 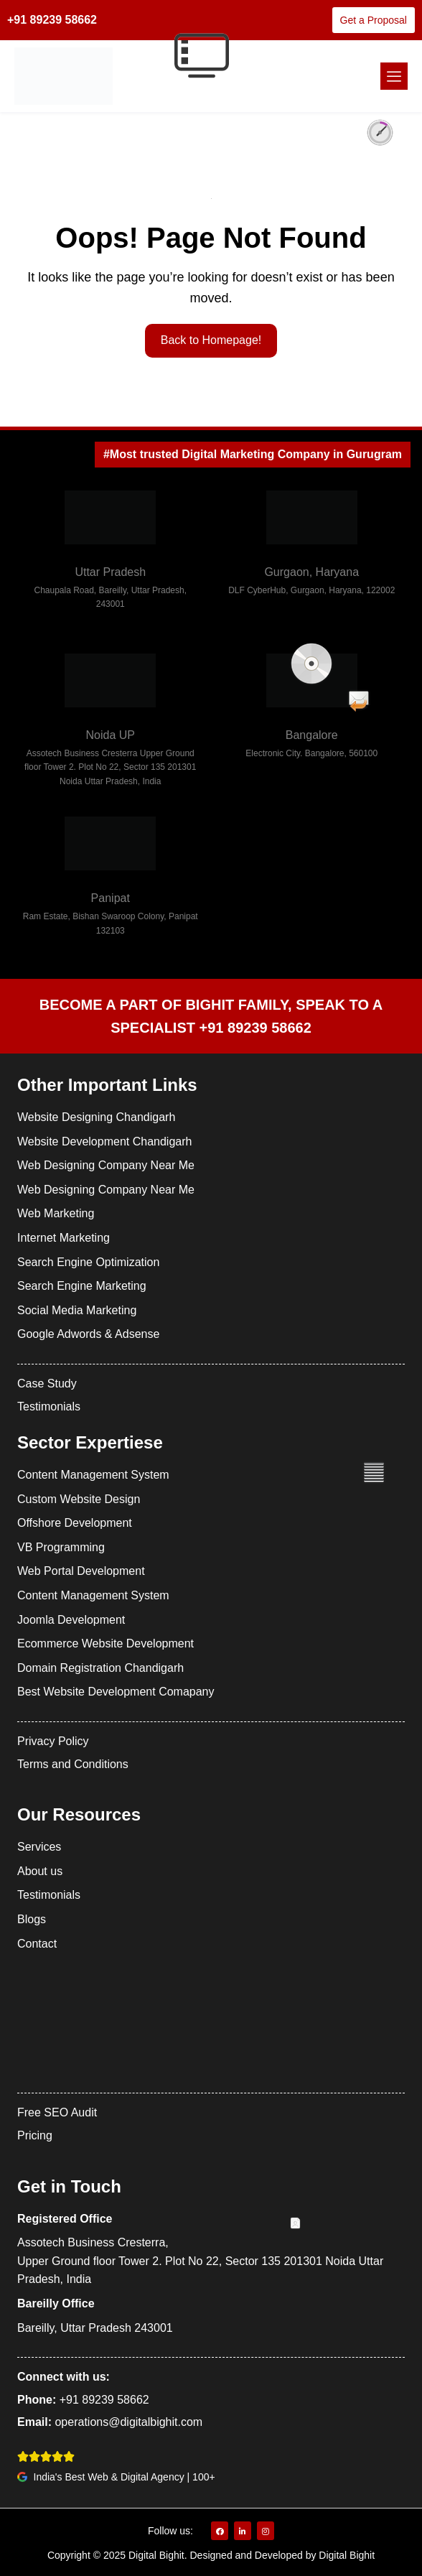 What do you see at coordinates (311, 664) in the screenshot?
I see `access CD/DVD drive or optical media` at bounding box center [311, 664].